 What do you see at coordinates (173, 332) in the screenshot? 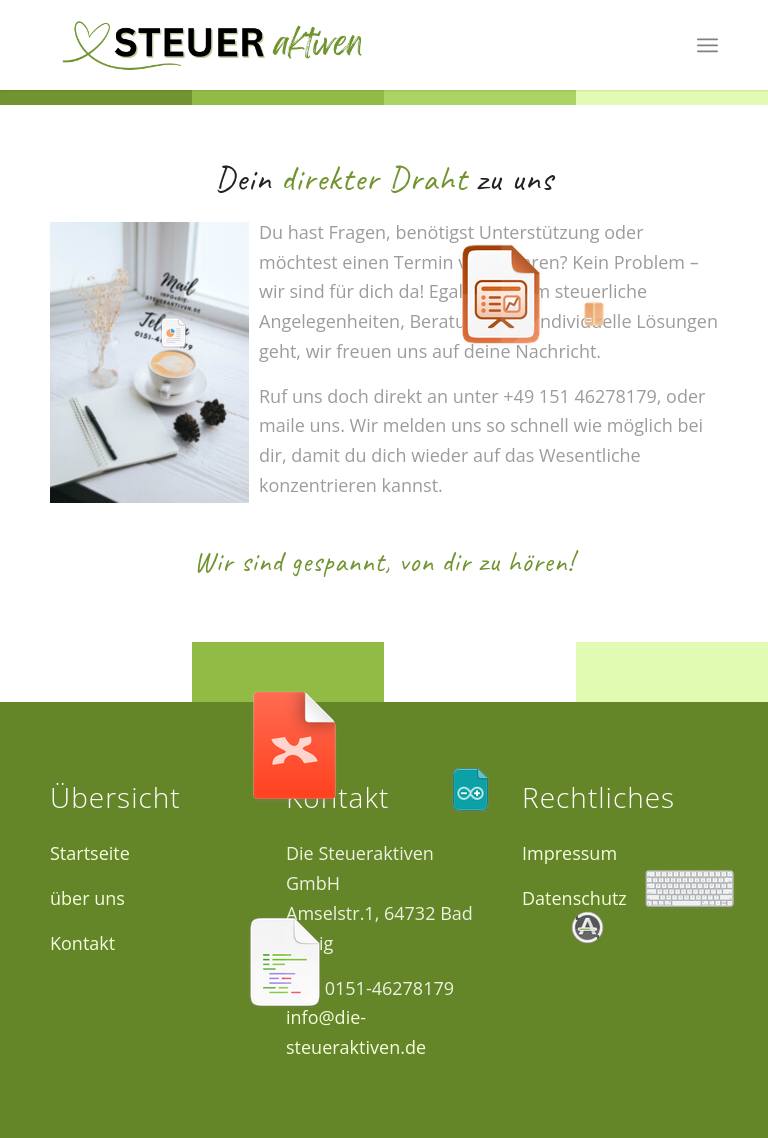
I see `open a presentation file` at bounding box center [173, 332].